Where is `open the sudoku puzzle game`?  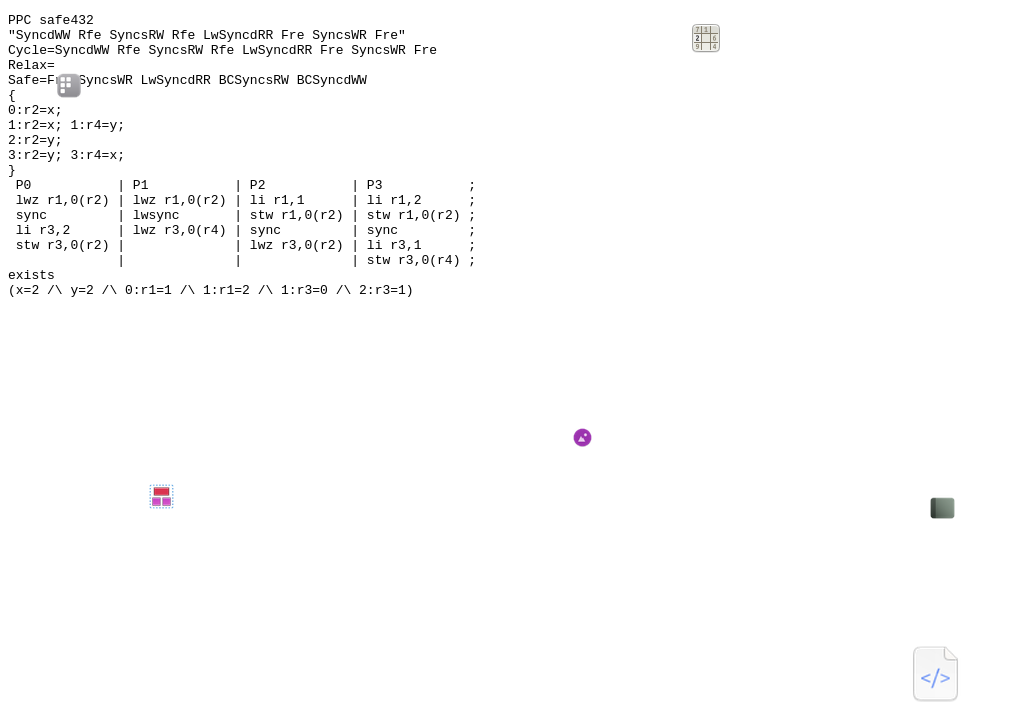 open the sudoku puzzle game is located at coordinates (706, 38).